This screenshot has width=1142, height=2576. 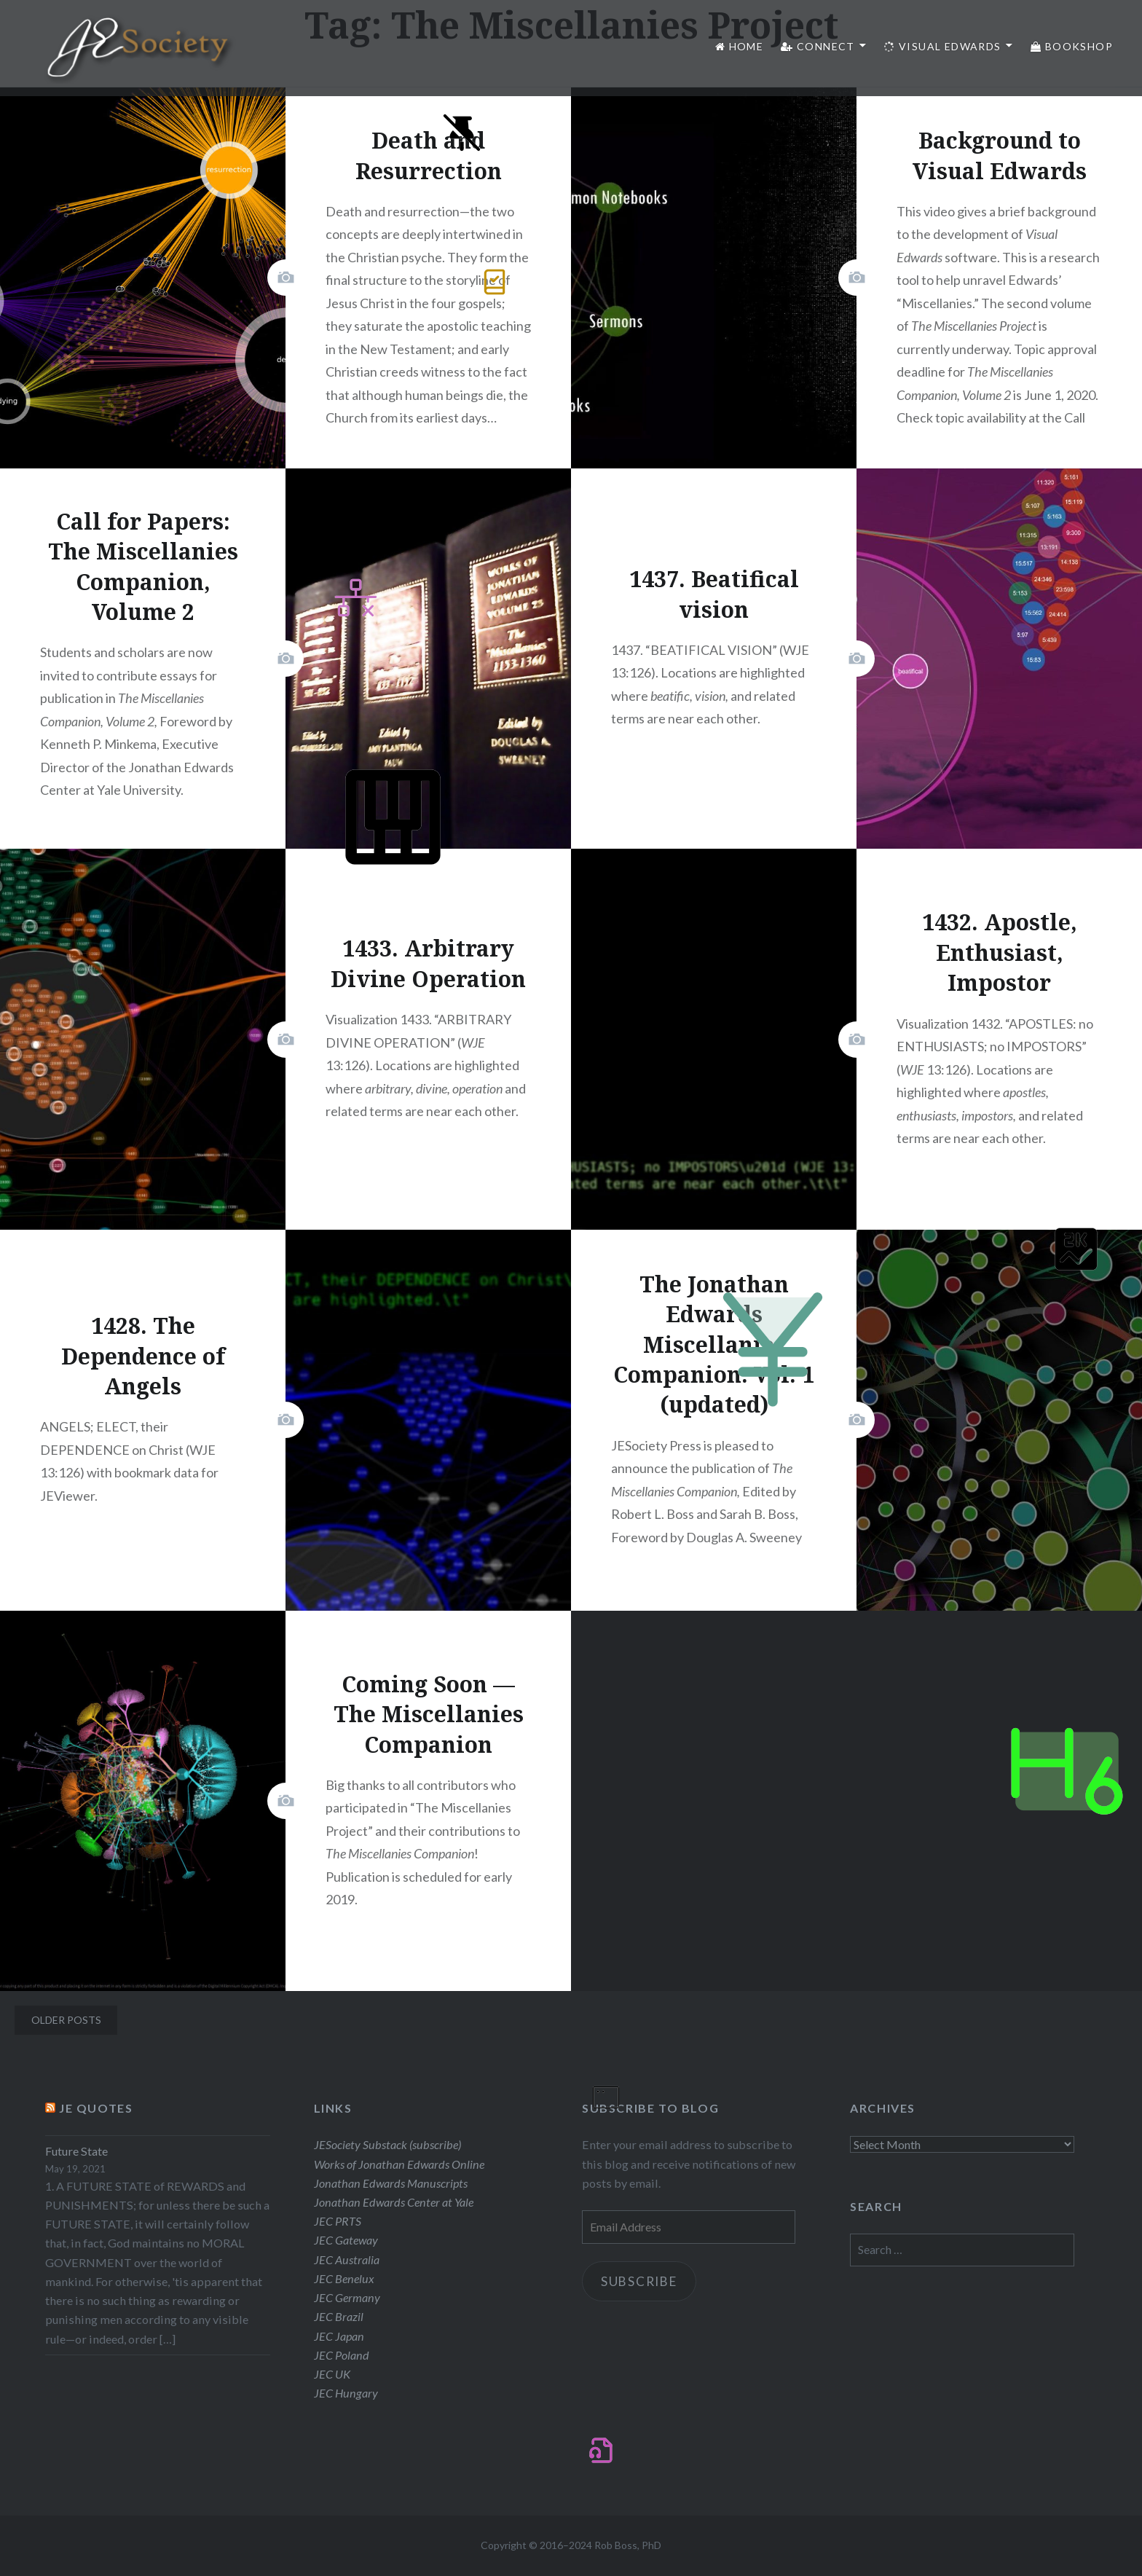 What do you see at coordinates (495, 282) in the screenshot?
I see `mark a book as read or completed` at bounding box center [495, 282].